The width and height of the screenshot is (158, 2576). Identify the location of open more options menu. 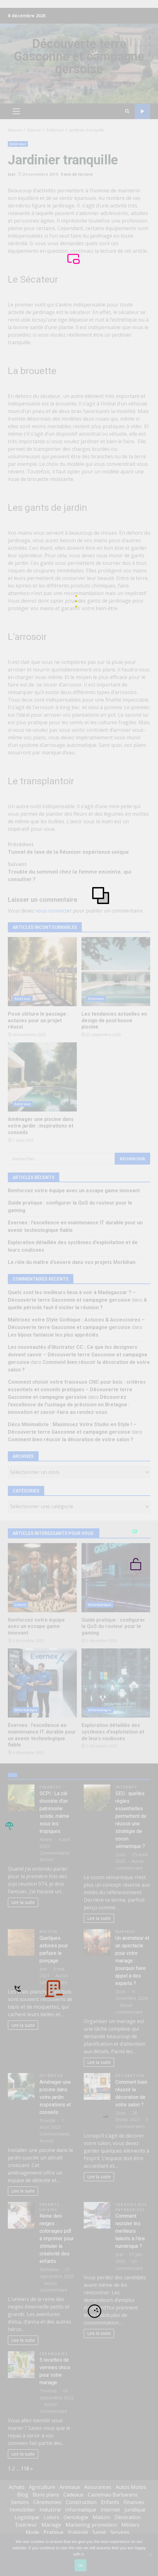
(76, 601).